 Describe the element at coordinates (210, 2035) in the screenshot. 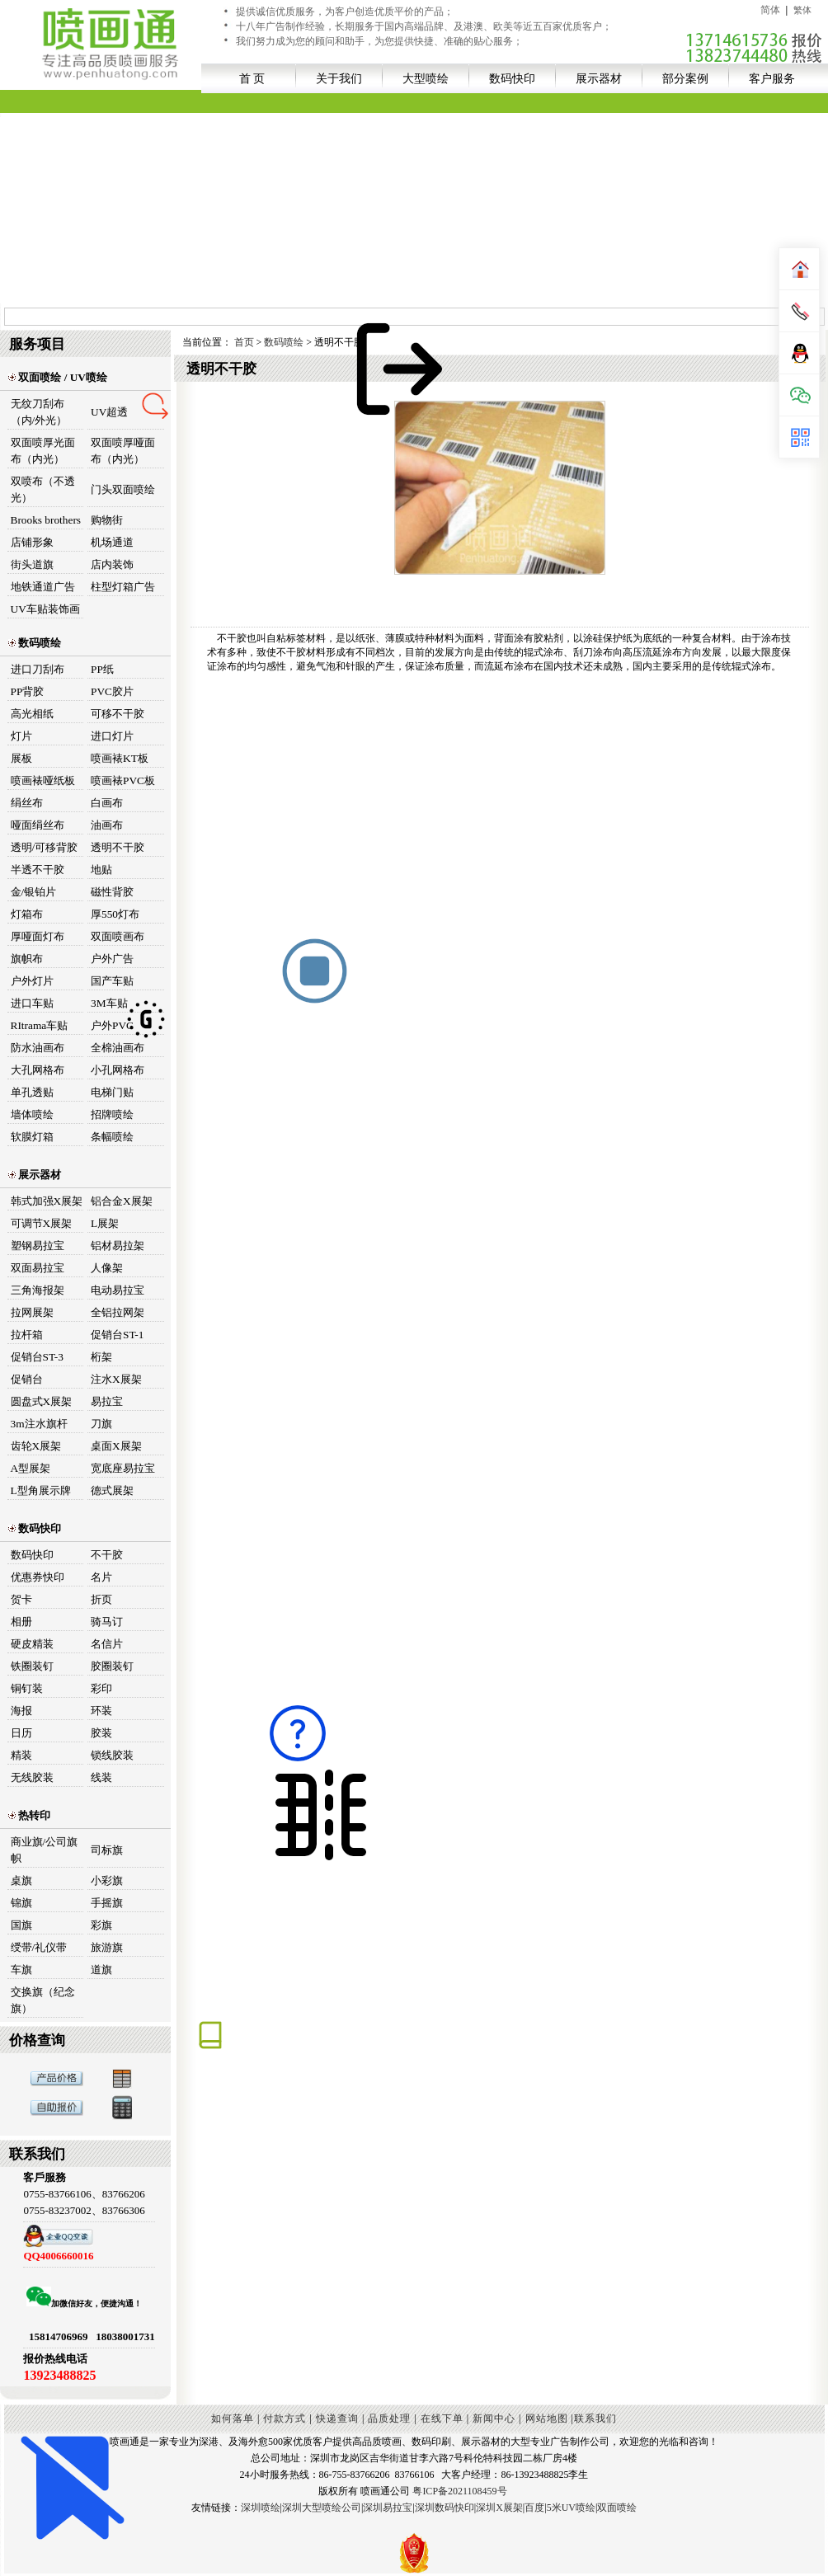

I see `open a book or reading view` at that location.